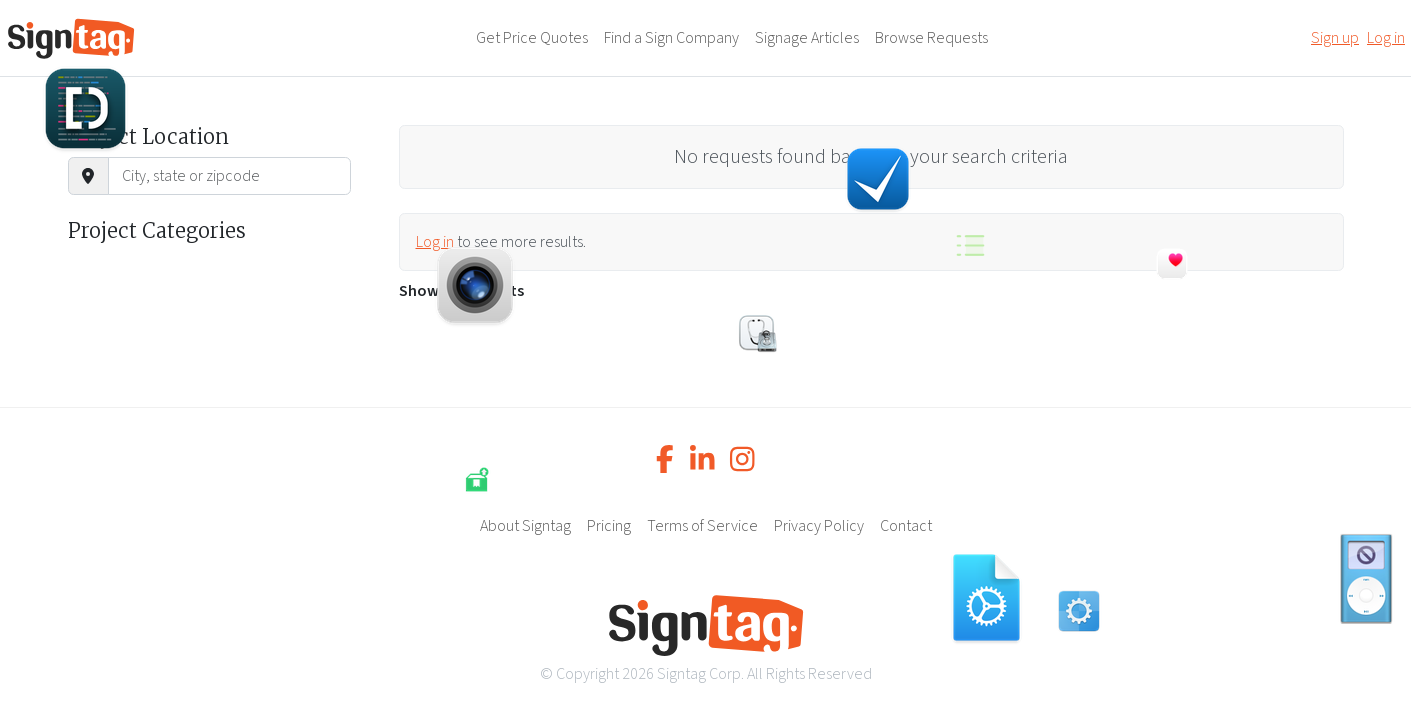 This screenshot has width=1411, height=720. Describe the element at coordinates (475, 285) in the screenshot. I see `open camera app` at that location.